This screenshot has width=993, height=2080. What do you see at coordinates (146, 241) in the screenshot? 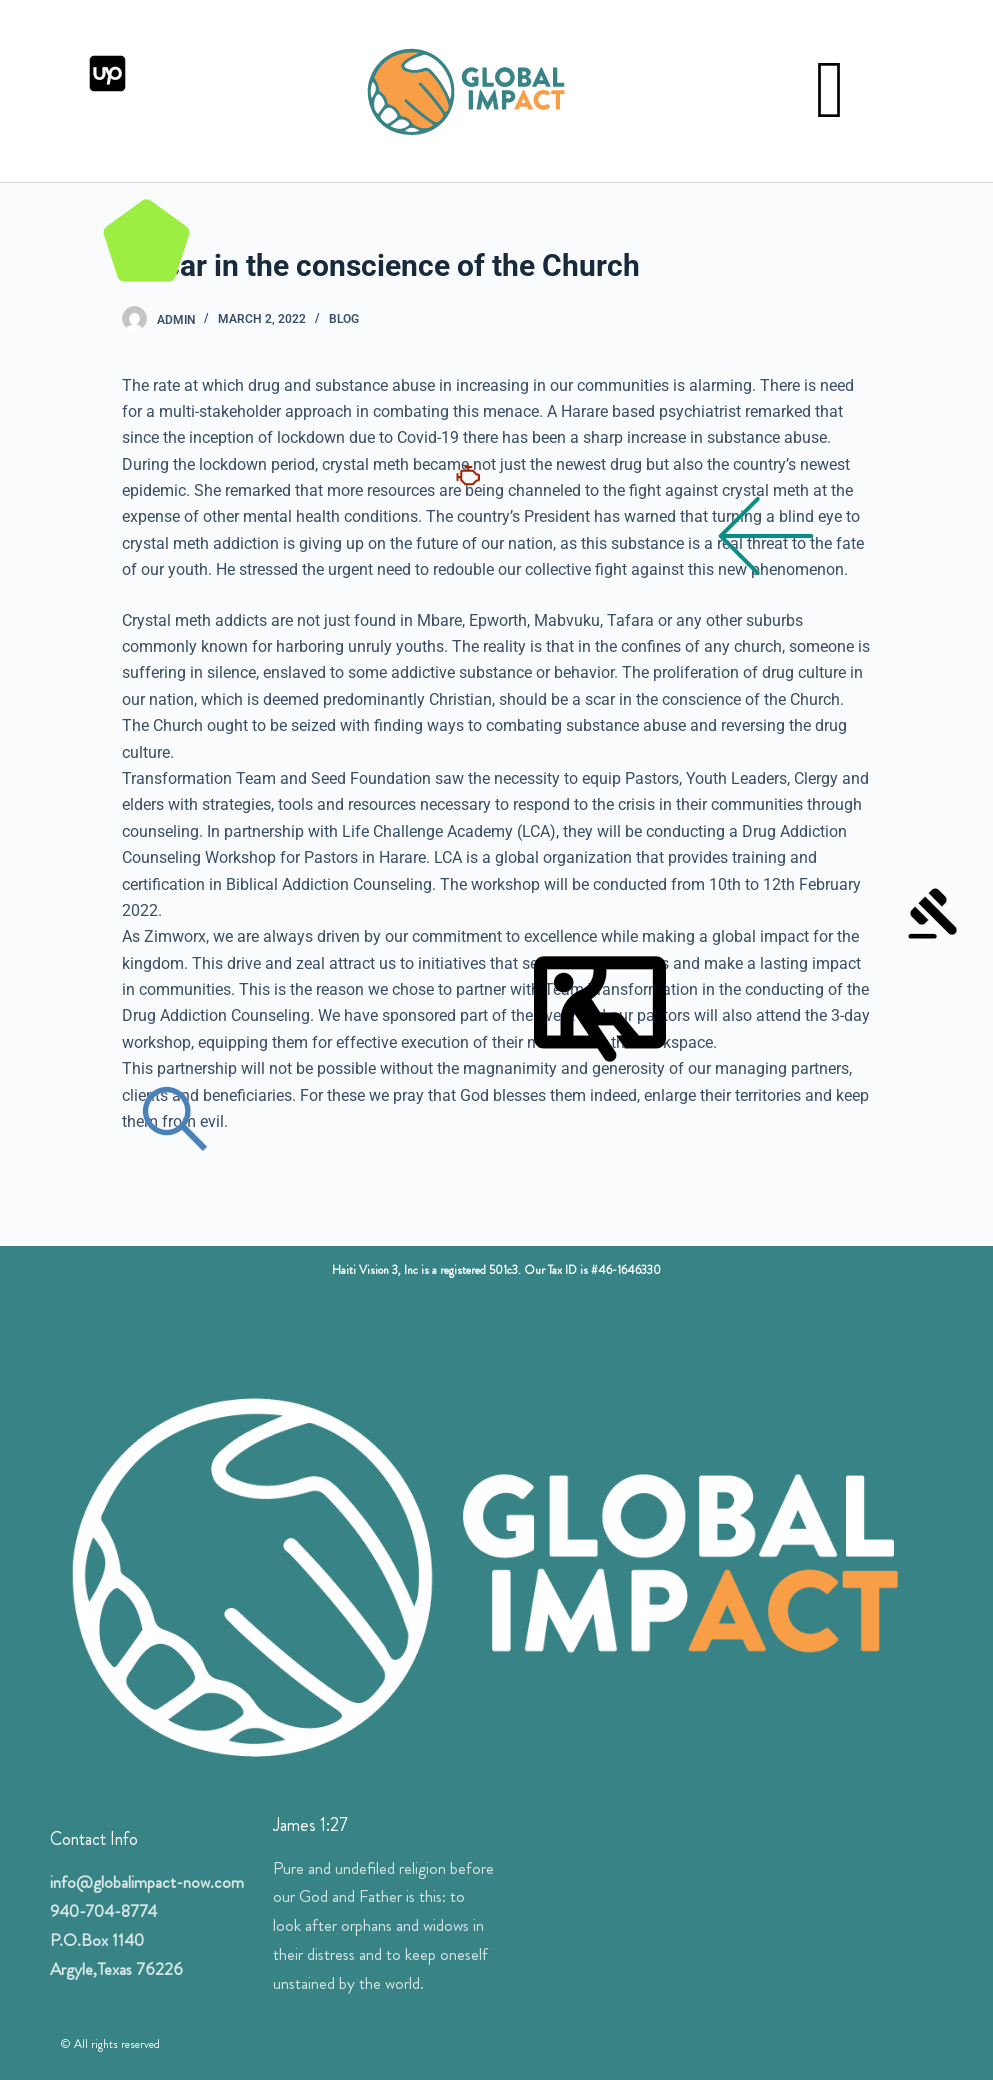
I see `indicates a pentagon-shaped category or tag` at bounding box center [146, 241].